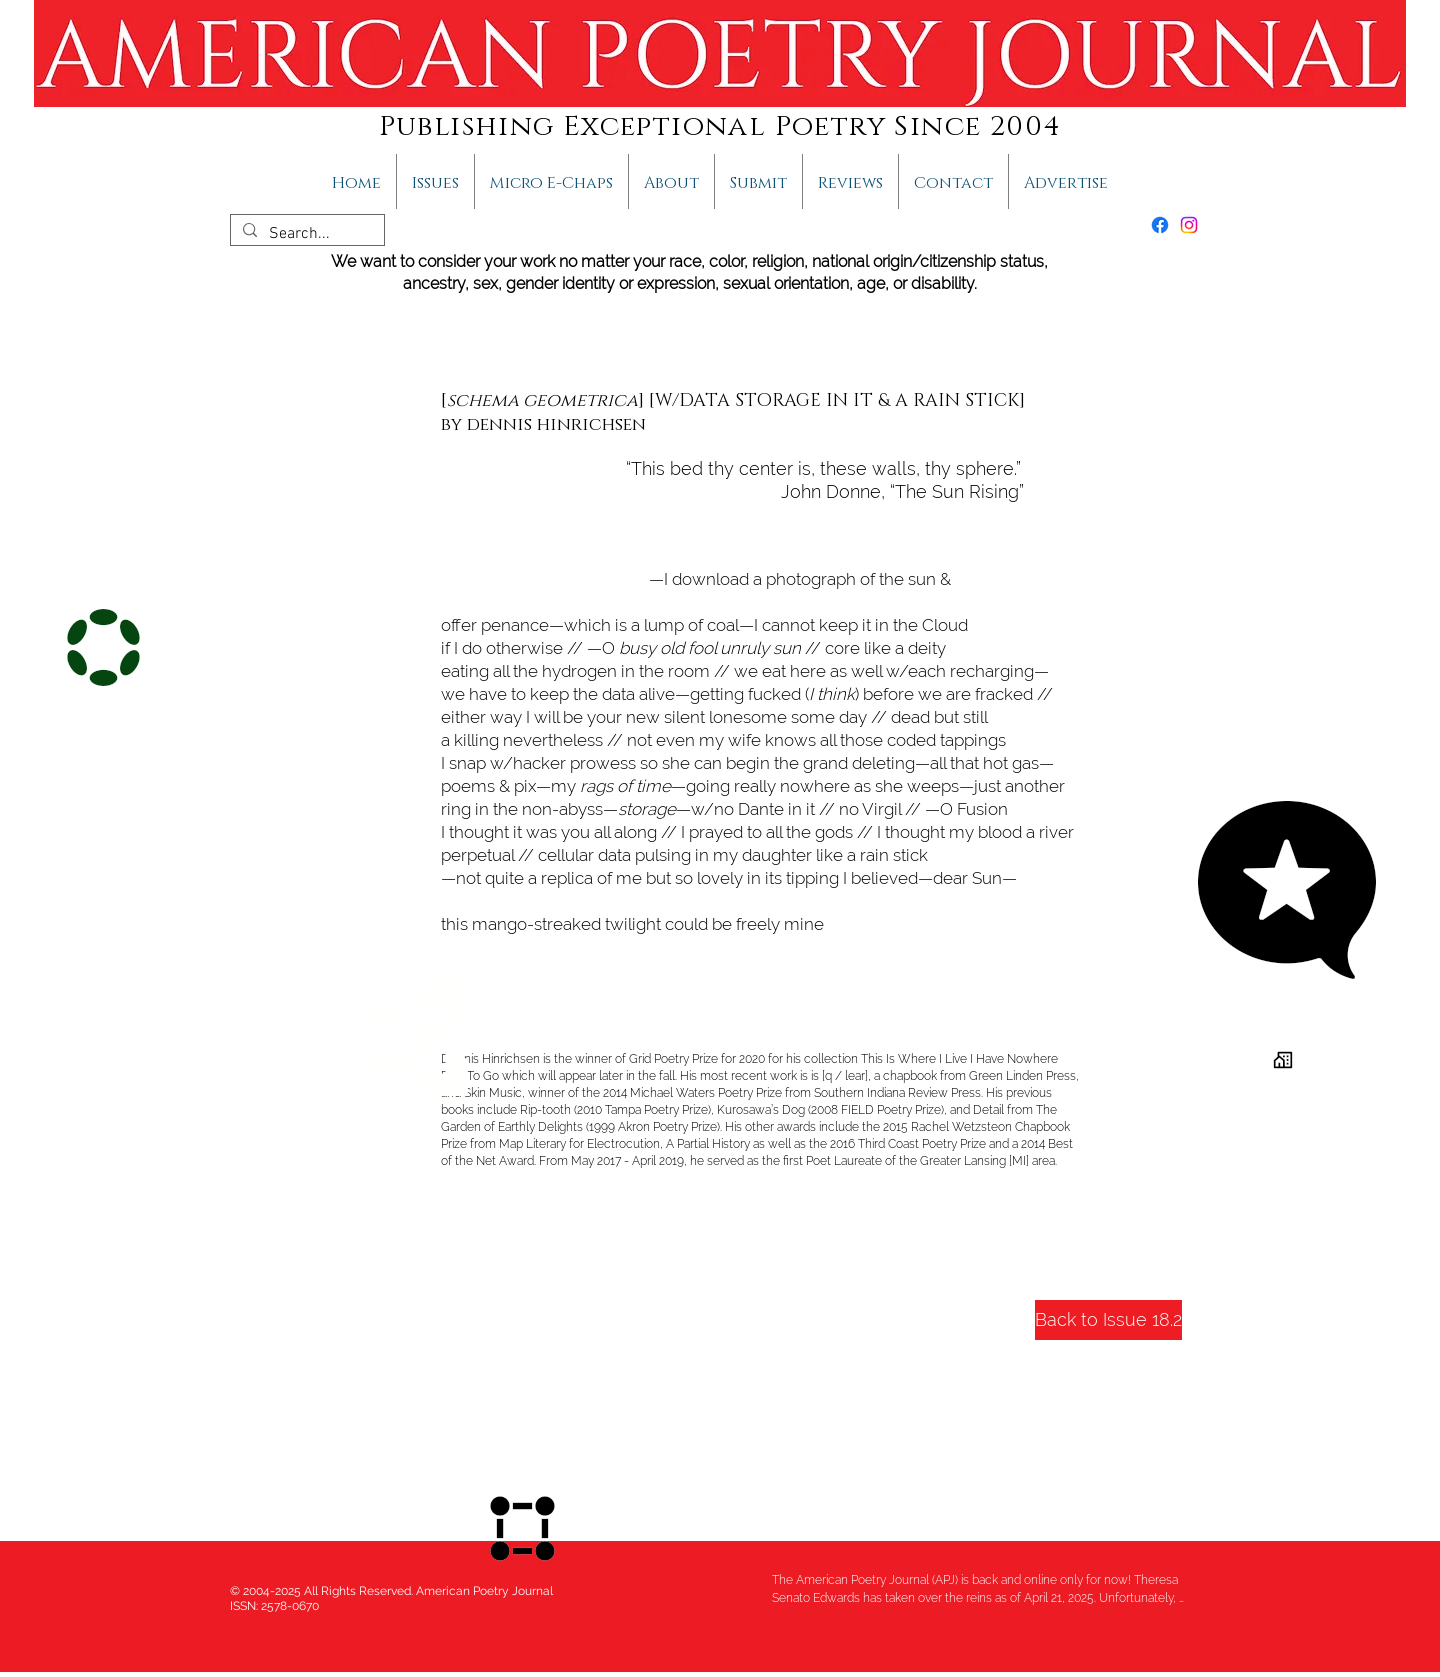 The image size is (1440, 1677). Describe the element at coordinates (1287, 890) in the screenshot. I see `open the Micro.blog app` at that location.